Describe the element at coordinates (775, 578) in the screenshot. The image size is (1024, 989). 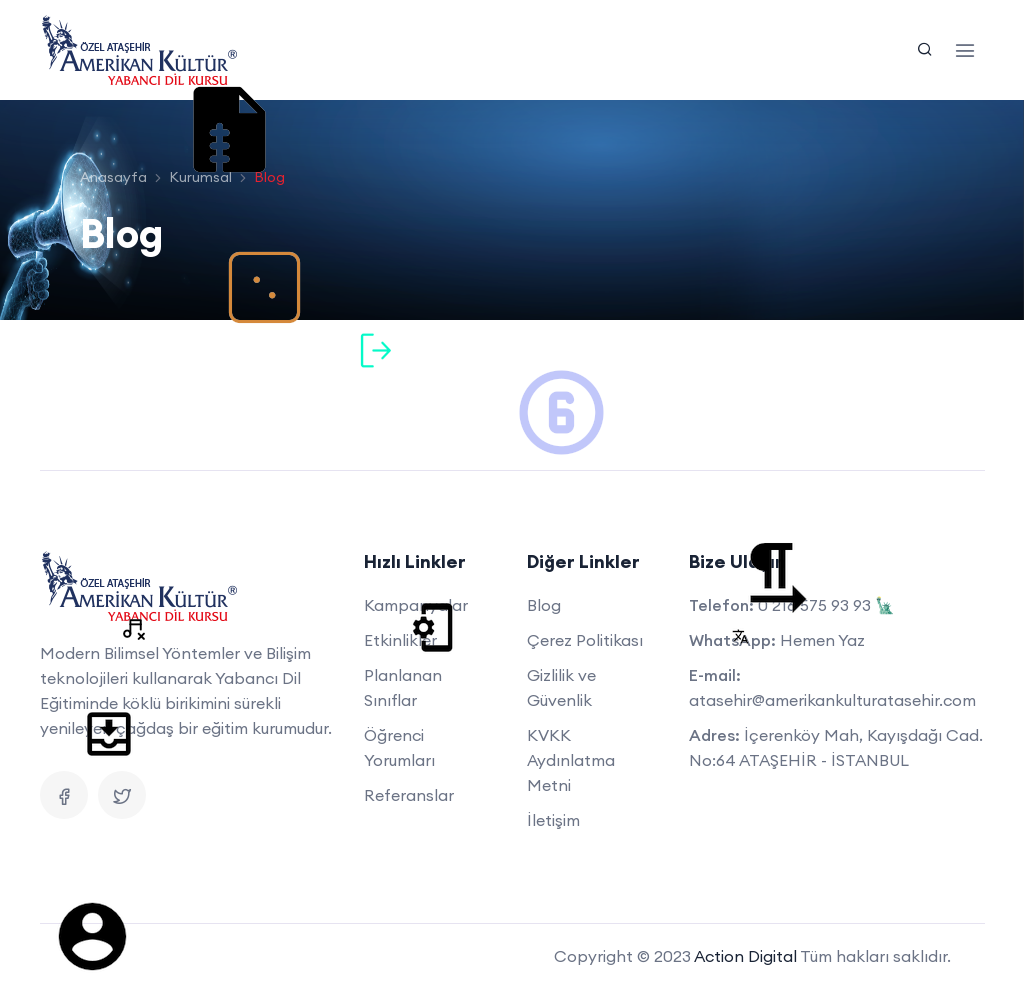
I see `set text direction to left-to-right` at that location.